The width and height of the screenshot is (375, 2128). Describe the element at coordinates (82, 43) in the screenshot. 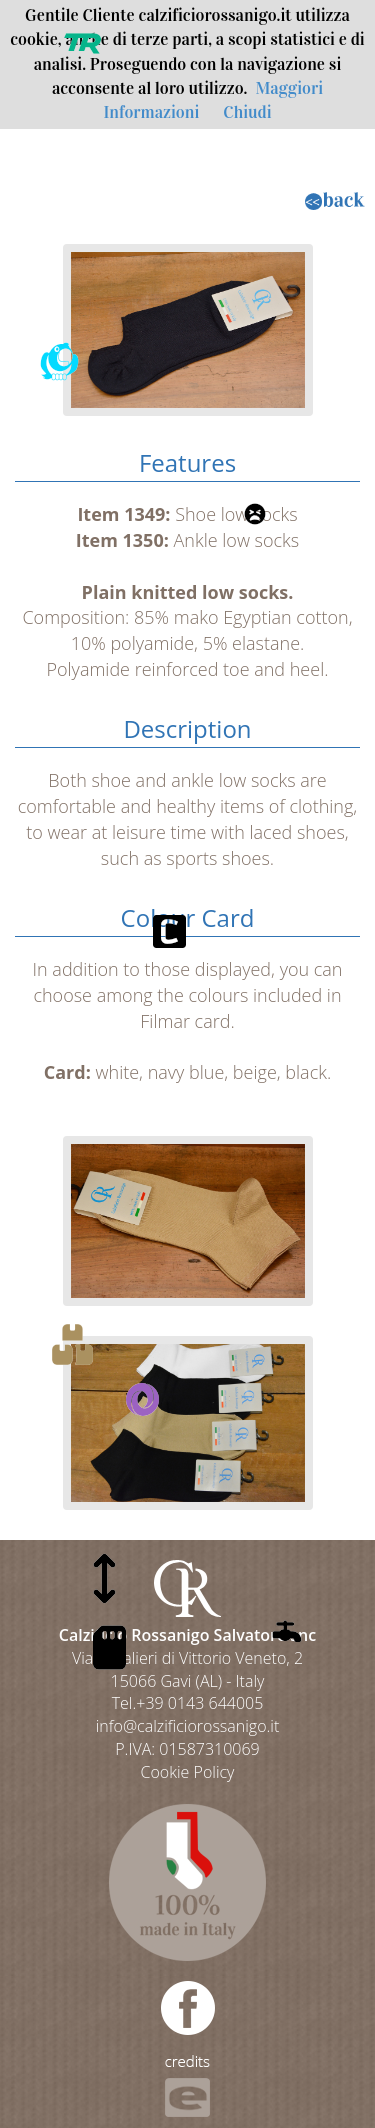

I see `open the TrainerRoad cycling training app` at that location.